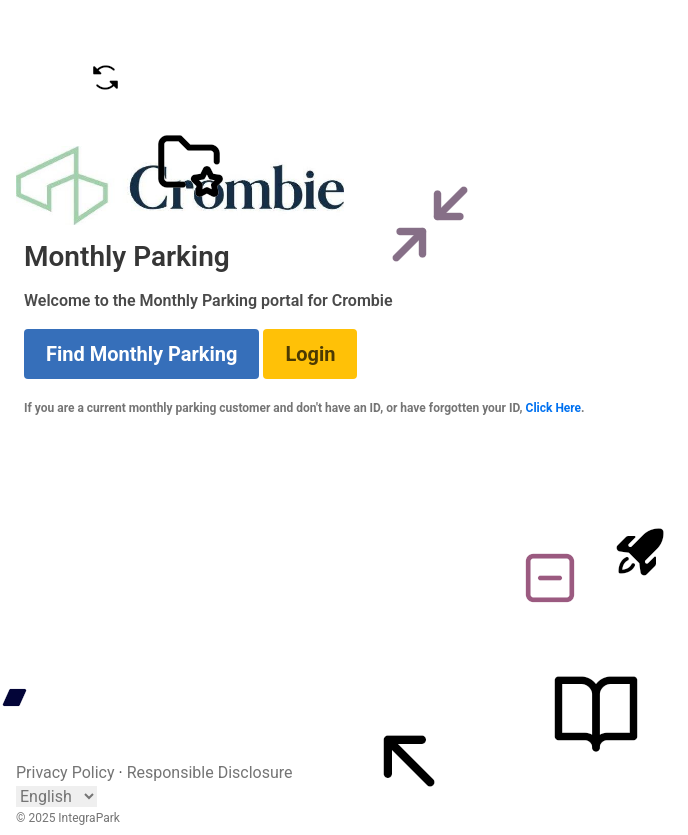 The height and width of the screenshot is (835, 688). What do you see at coordinates (189, 163) in the screenshot?
I see `access your favorite or starred folder` at bounding box center [189, 163].